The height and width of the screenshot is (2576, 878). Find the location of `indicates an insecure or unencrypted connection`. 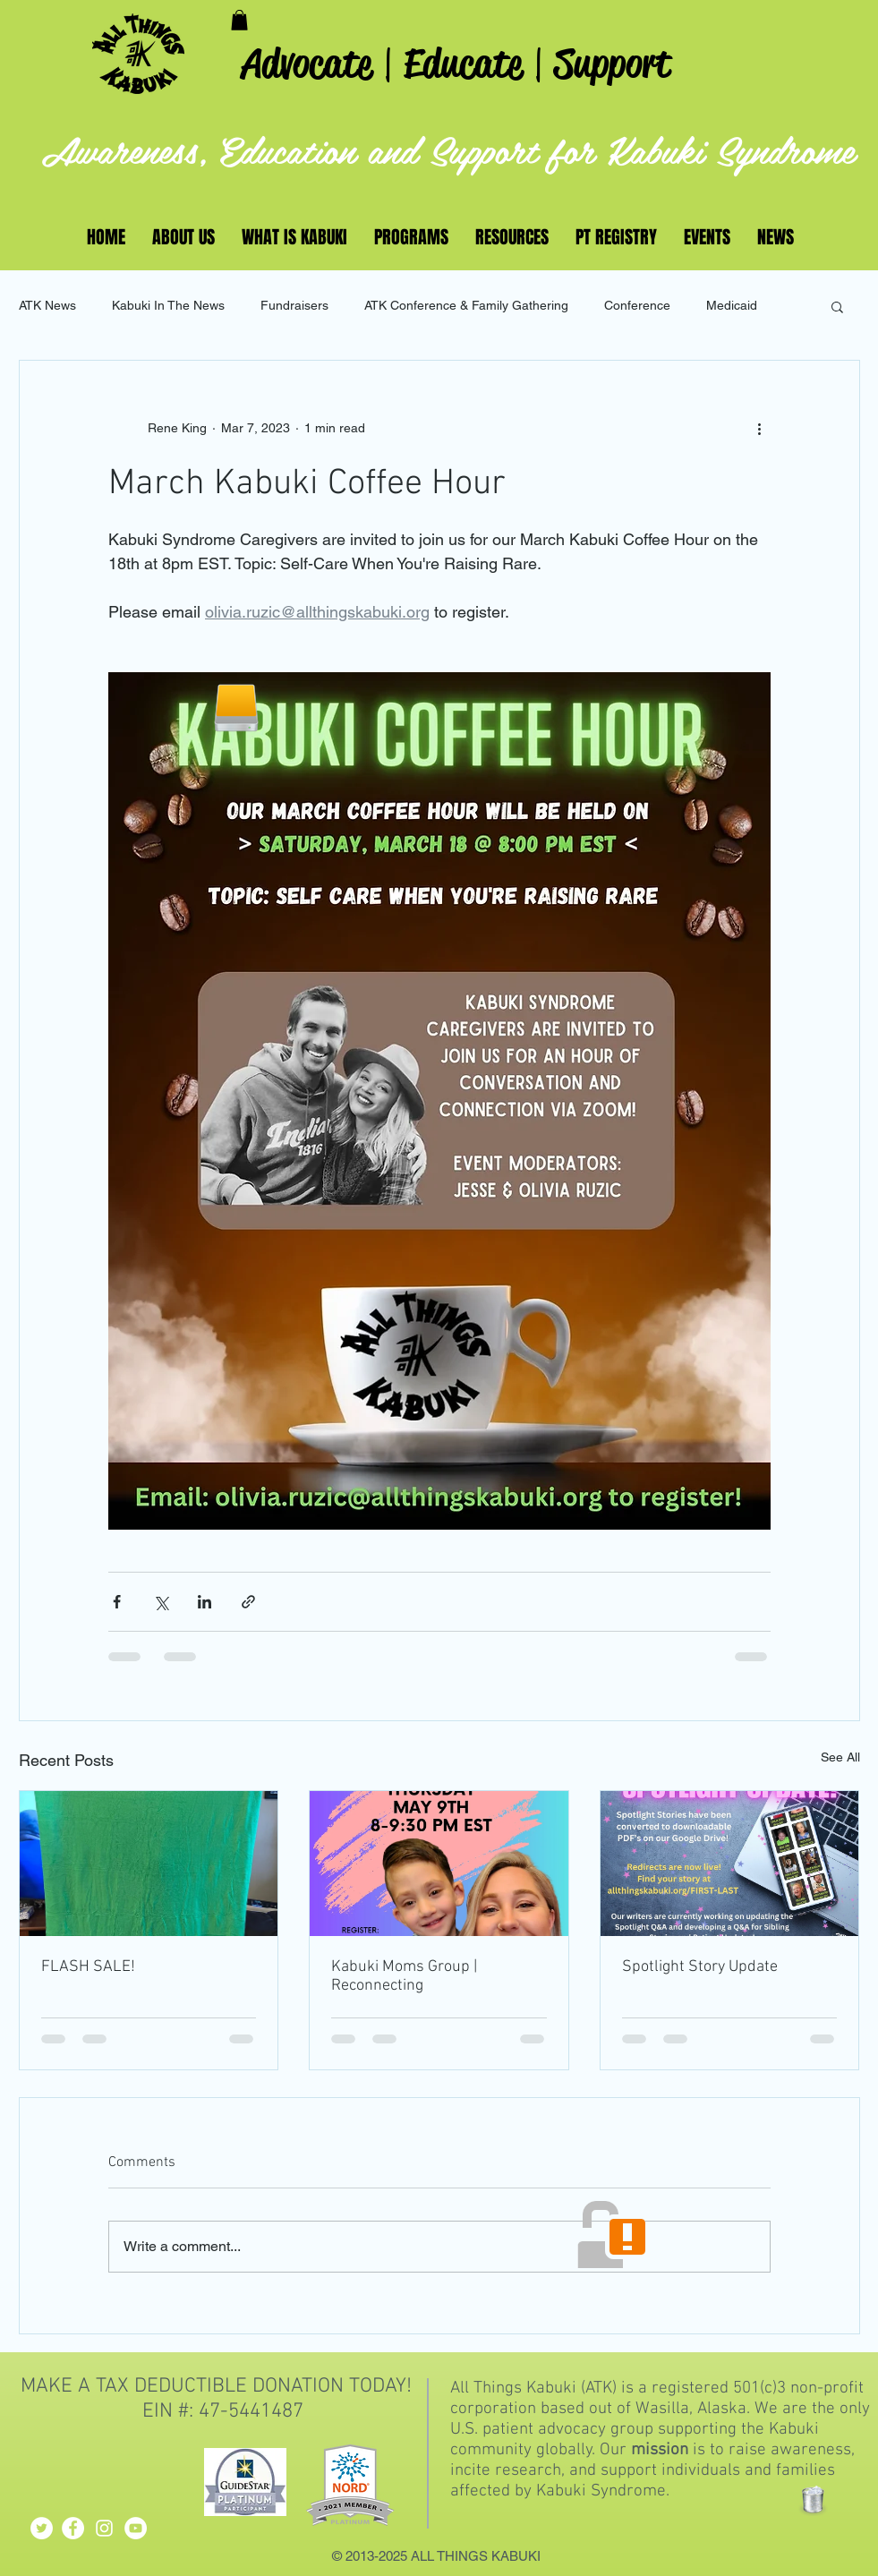

indicates an insecure or unencrypted connection is located at coordinates (609, 2237).